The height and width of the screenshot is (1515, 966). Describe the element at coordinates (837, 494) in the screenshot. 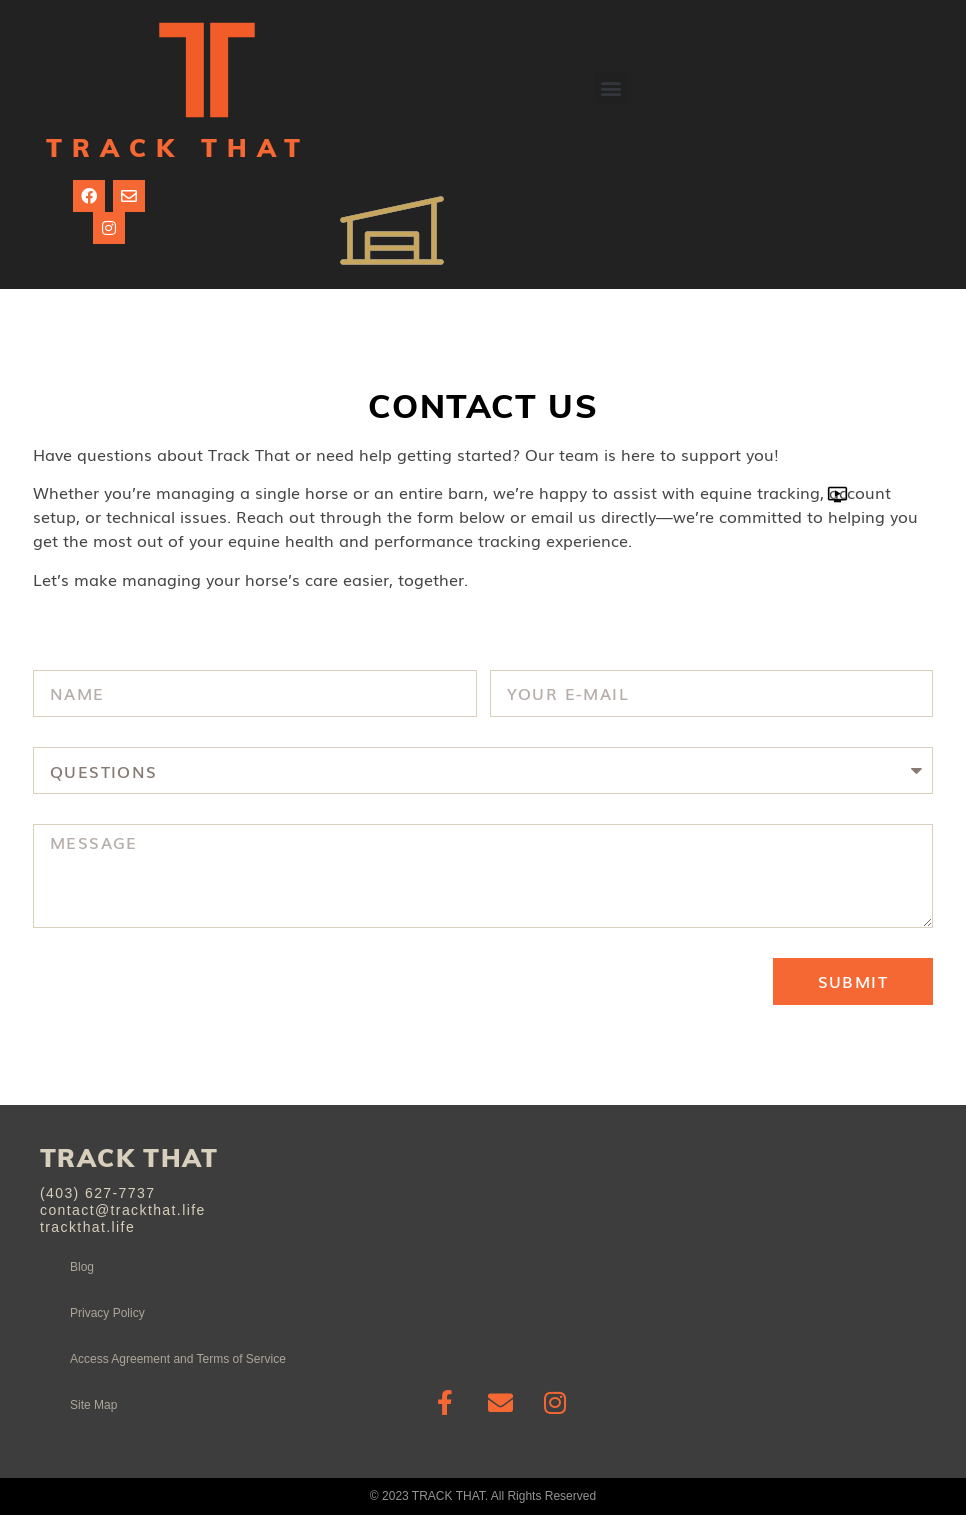

I see `access on-demand video content` at that location.